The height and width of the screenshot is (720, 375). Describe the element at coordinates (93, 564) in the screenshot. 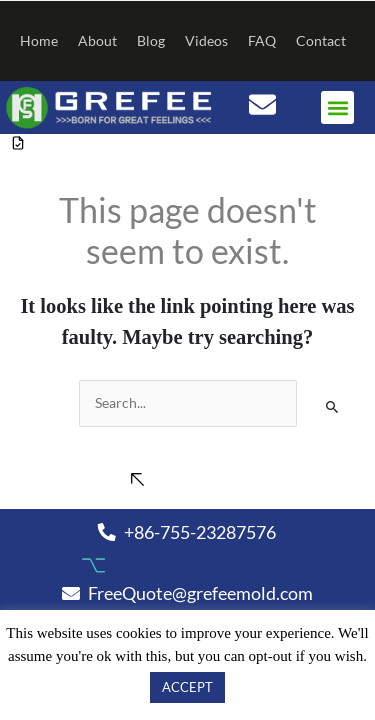

I see `keyboard option/alt key symbol` at that location.